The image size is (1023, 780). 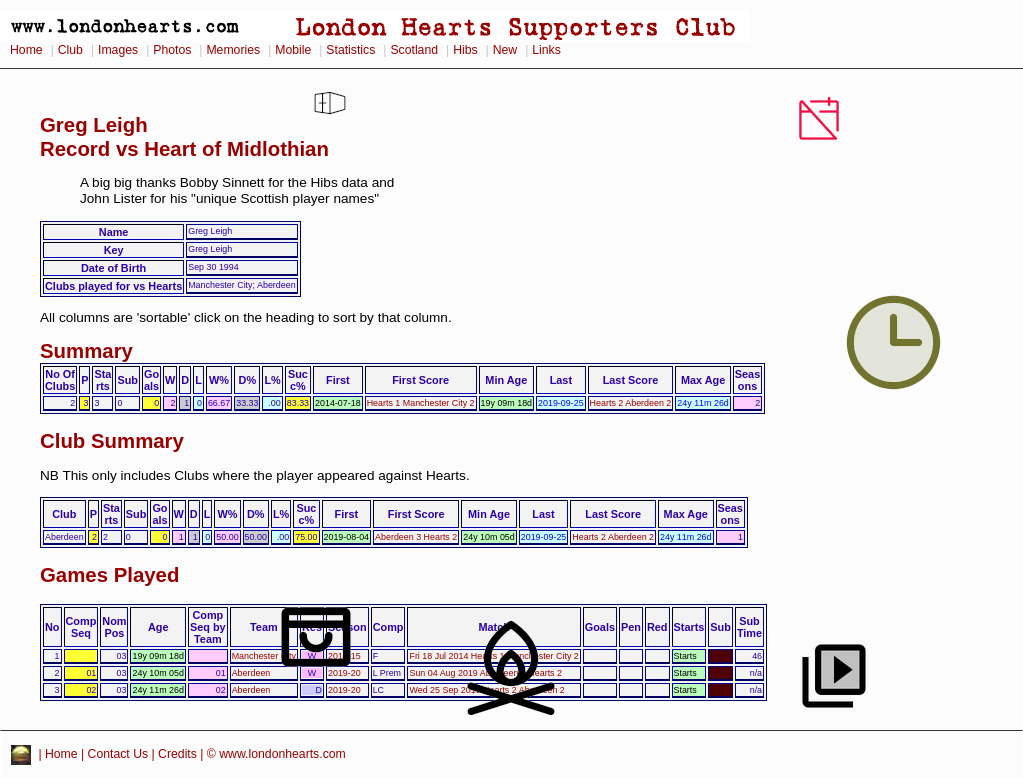 What do you see at coordinates (316, 637) in the screenshot?
I see `view your shopping bag` at bounding box center [316, 637].